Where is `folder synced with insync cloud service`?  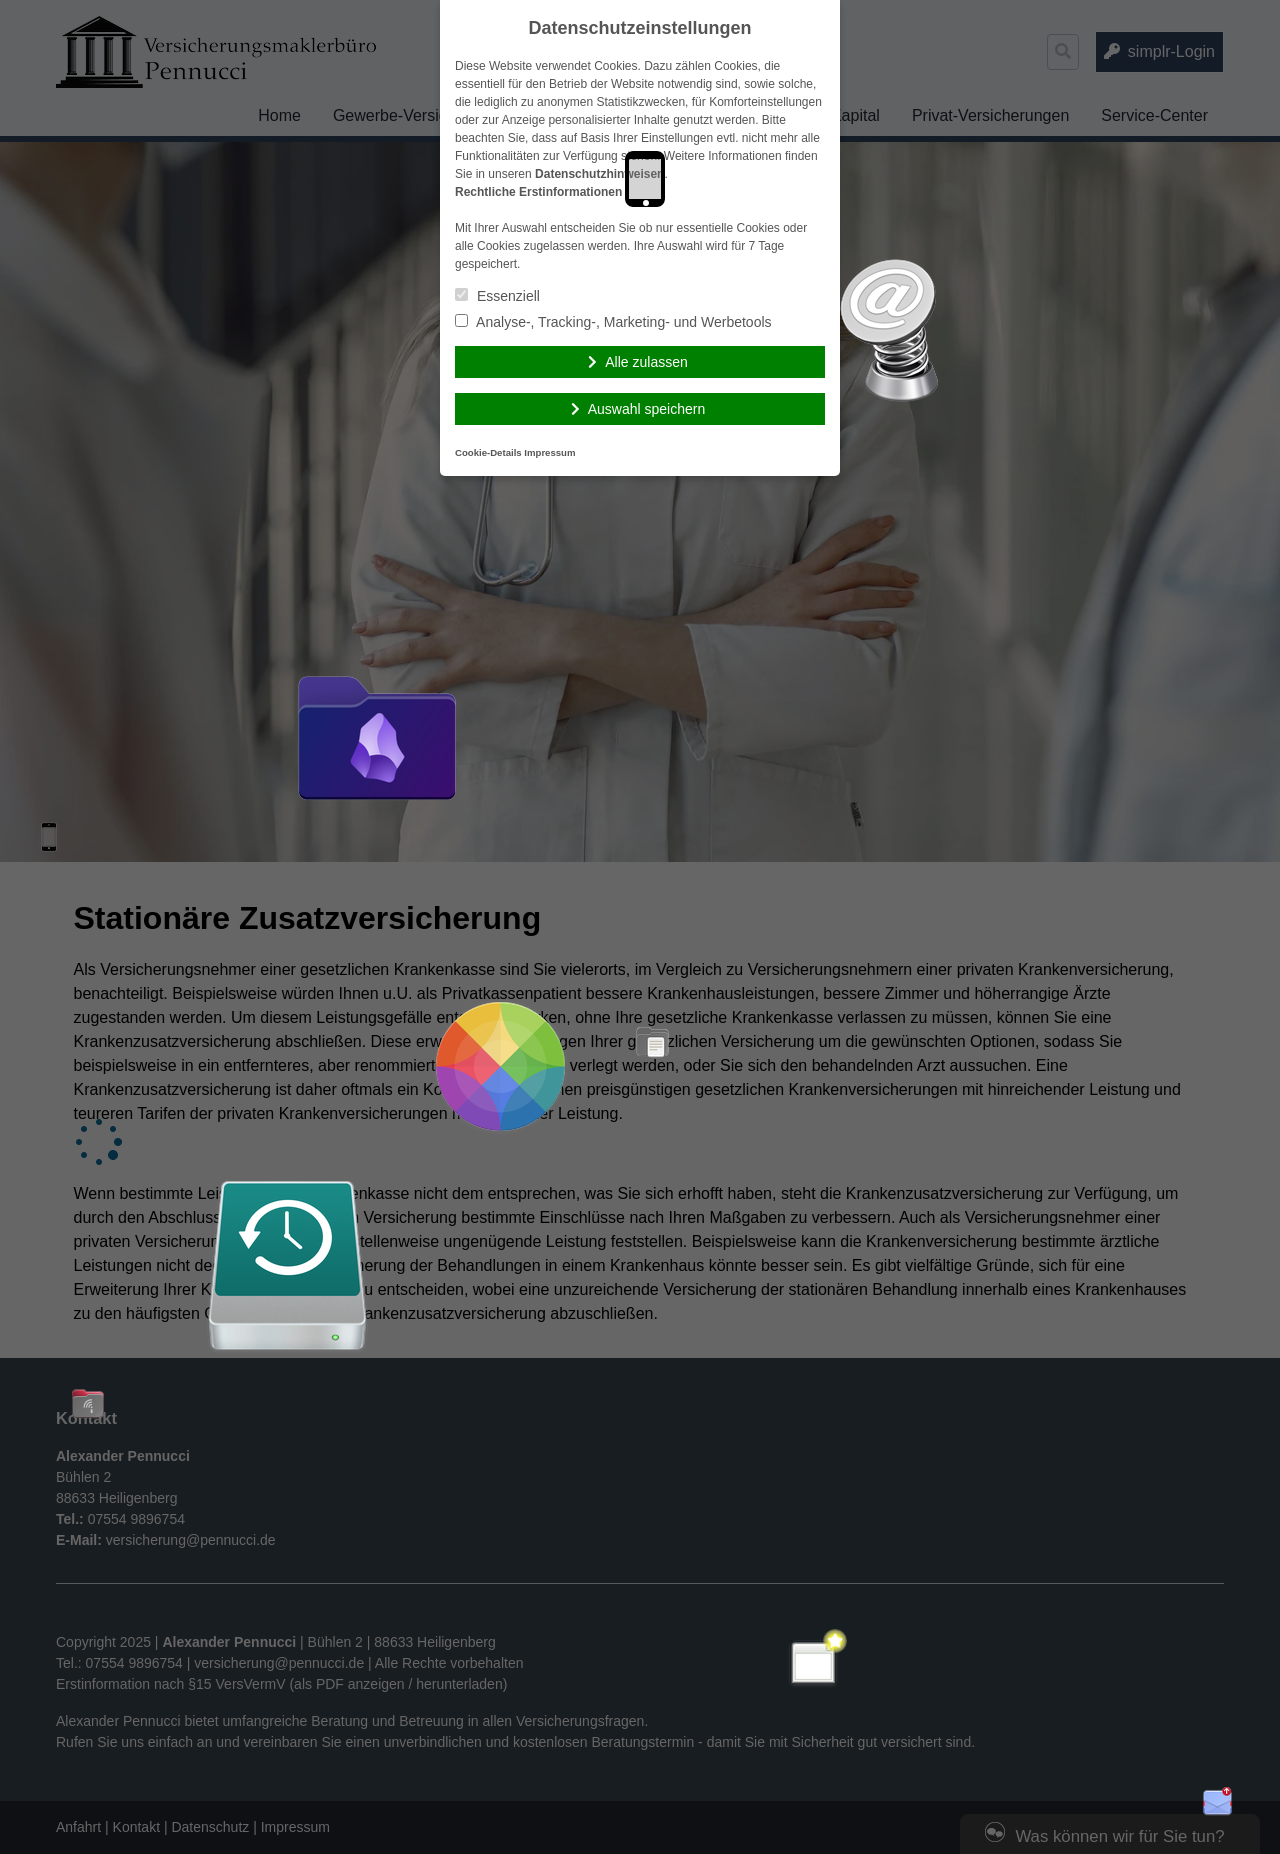
folder synced with insync cloud service is located at coordinates (88, 1403).